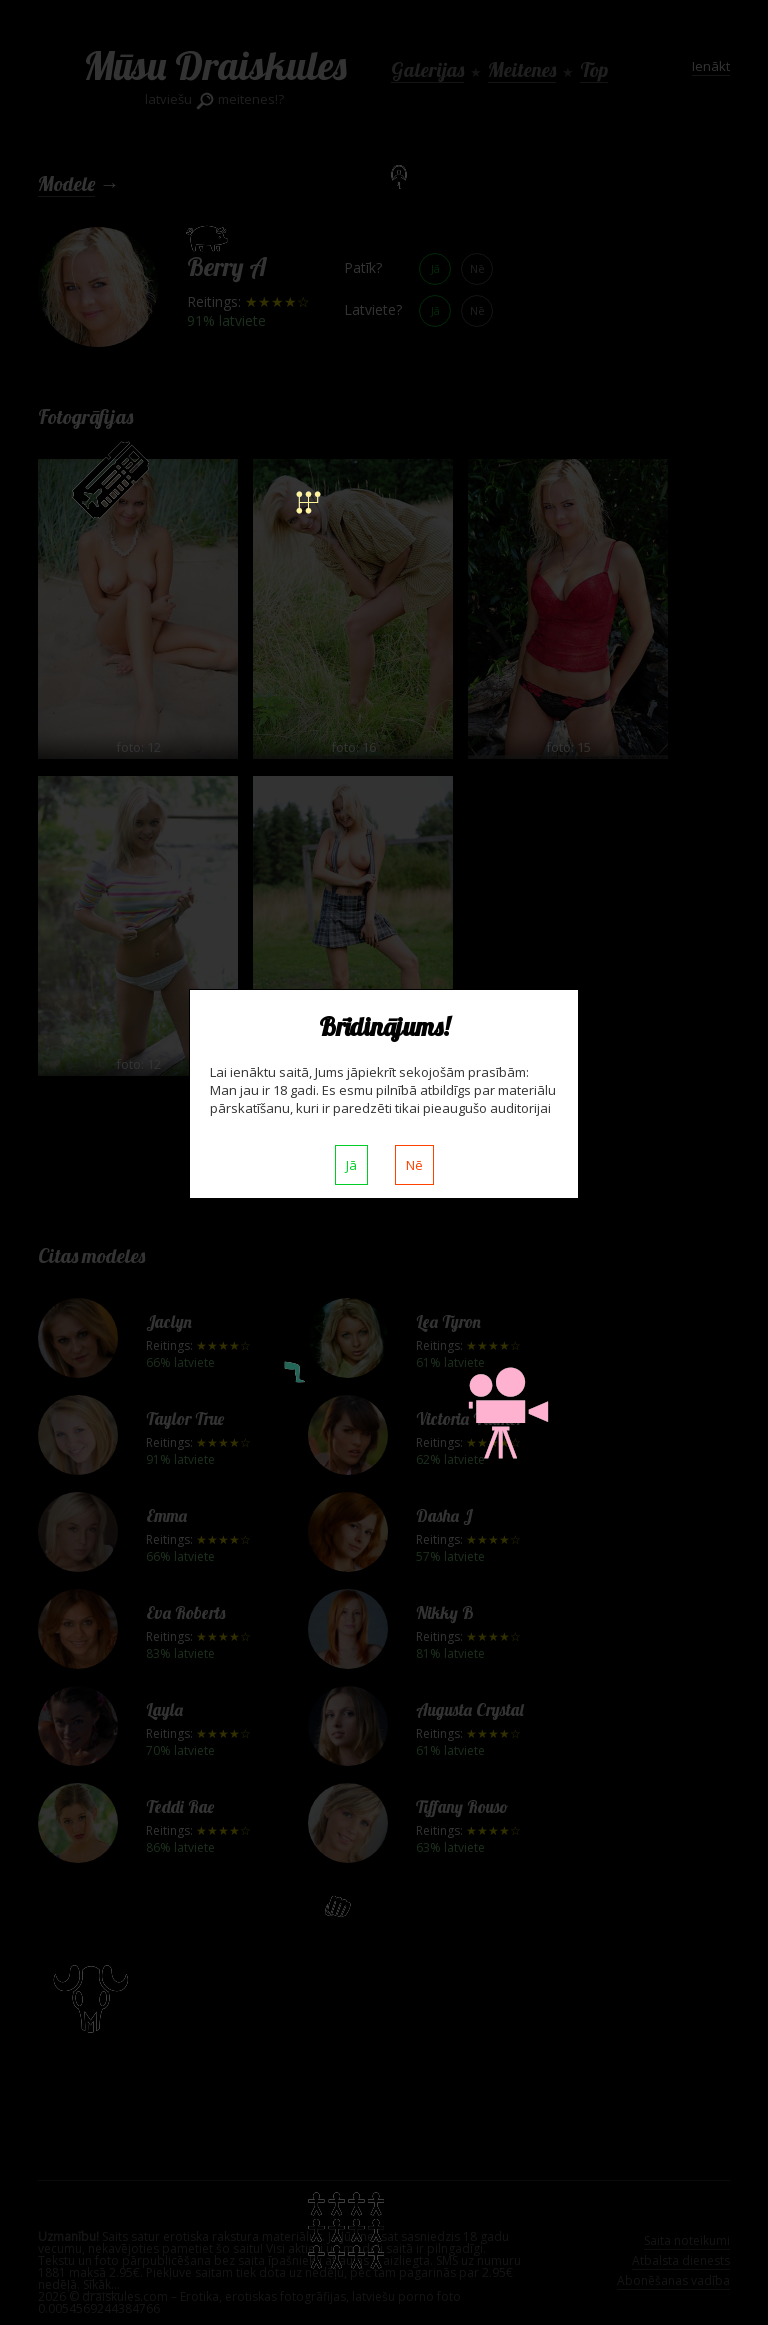 The width and height of the screenshot is (768, 2325). I want to click on attack or melee action in a game, so click(337, 1907).